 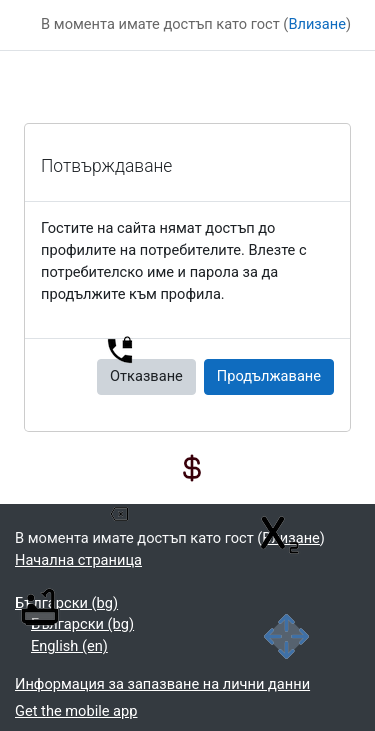 I want to click on view pricing or payment options, so click(x=192, y=468).